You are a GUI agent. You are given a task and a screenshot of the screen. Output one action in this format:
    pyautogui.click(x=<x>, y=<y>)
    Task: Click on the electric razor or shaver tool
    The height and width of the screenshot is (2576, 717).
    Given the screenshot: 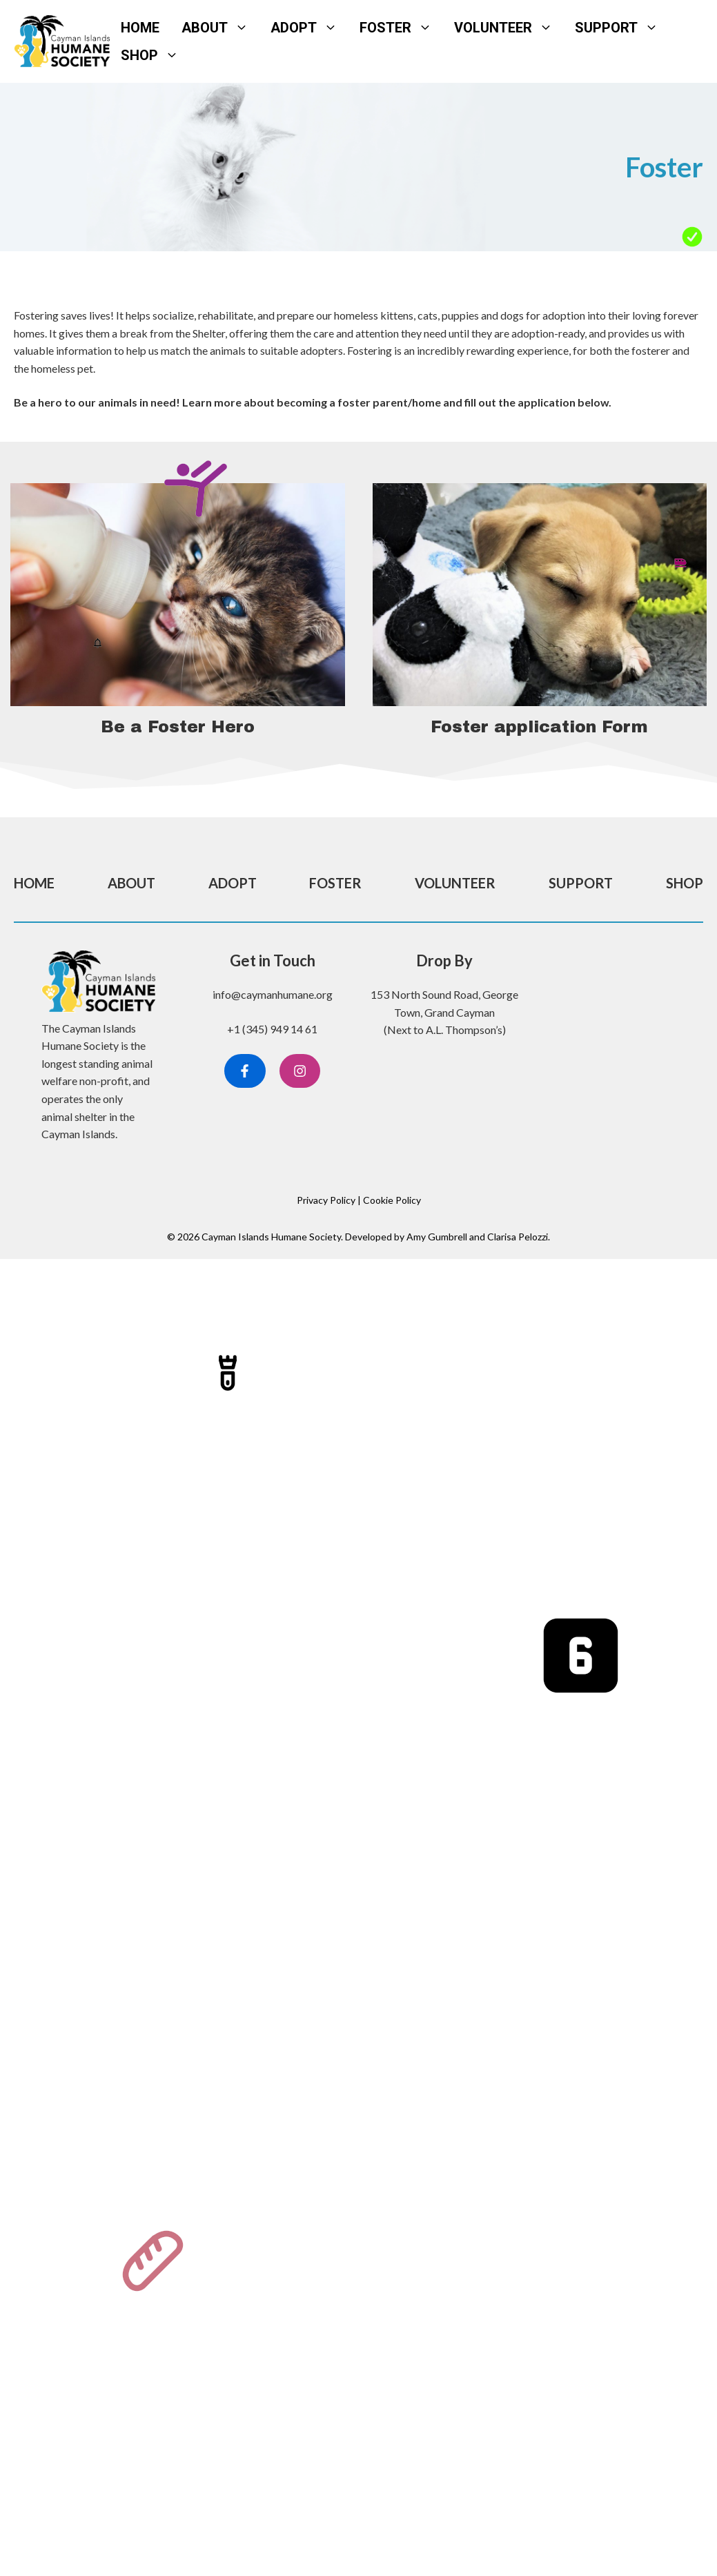 What is the action you would take?
    pyautogui.click(x=228, y=1373)
    